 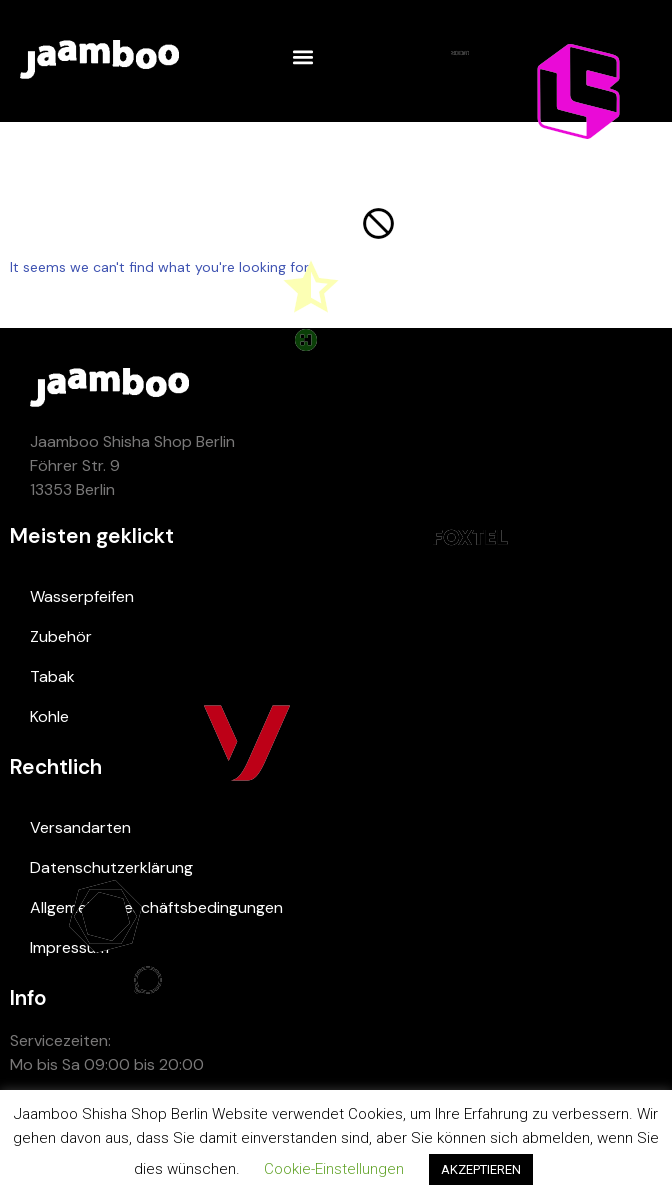 What do you see at coordinates (306, 340) in the screenshot?
I see `open the Crehana app` at bounding box center [306, 340].